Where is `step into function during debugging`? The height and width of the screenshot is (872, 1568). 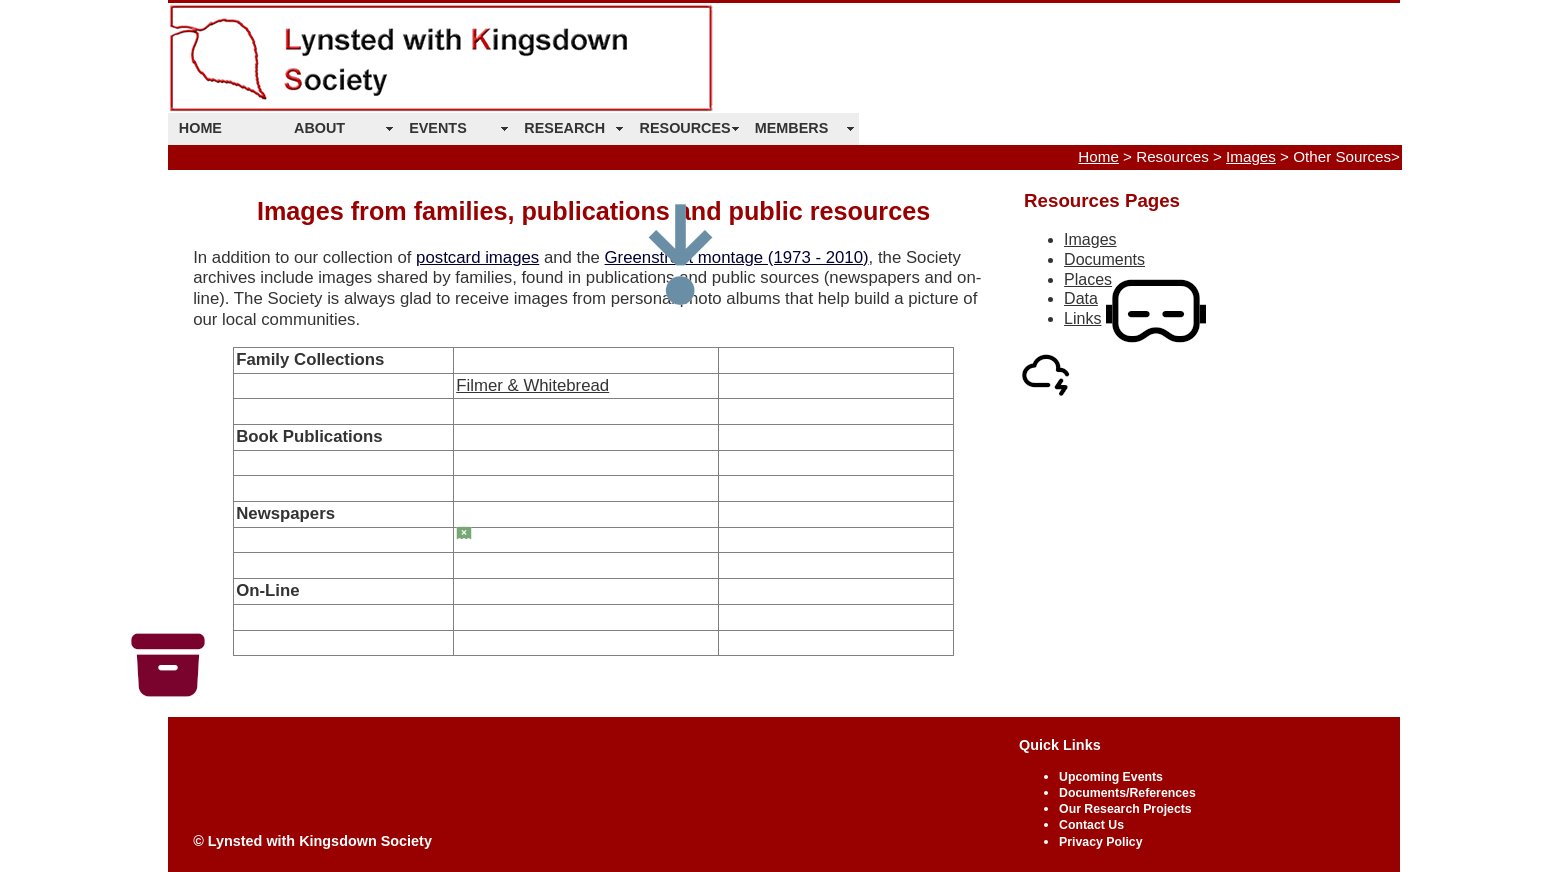
step into function during debugging is located at coordinates (680, 254).